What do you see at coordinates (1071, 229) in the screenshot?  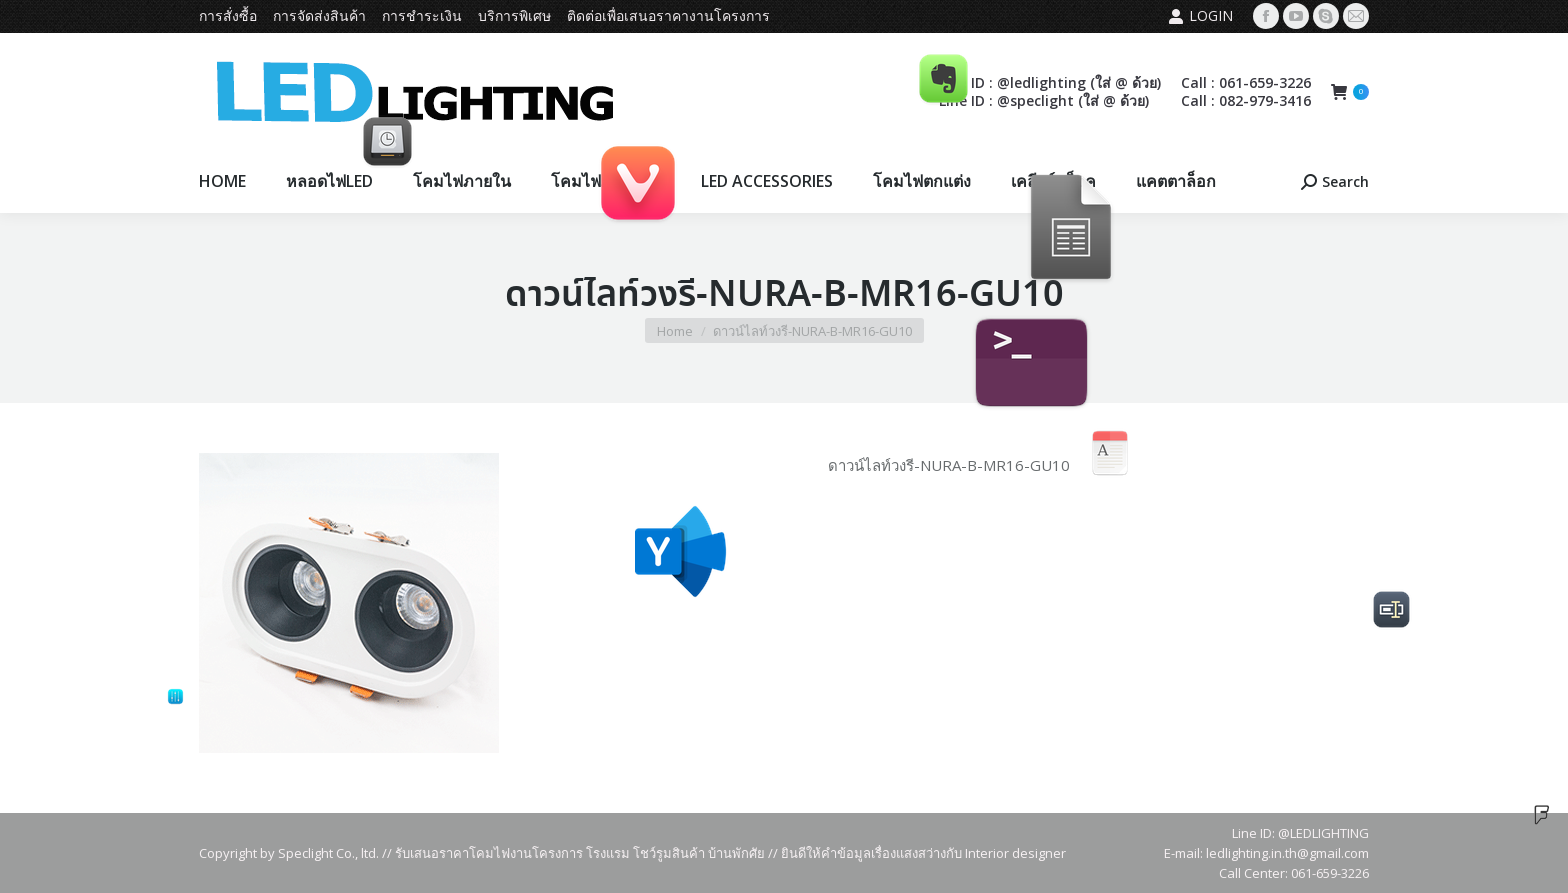 I see `open a kvtml vocabulary file` at bounding box center [1071, 229].